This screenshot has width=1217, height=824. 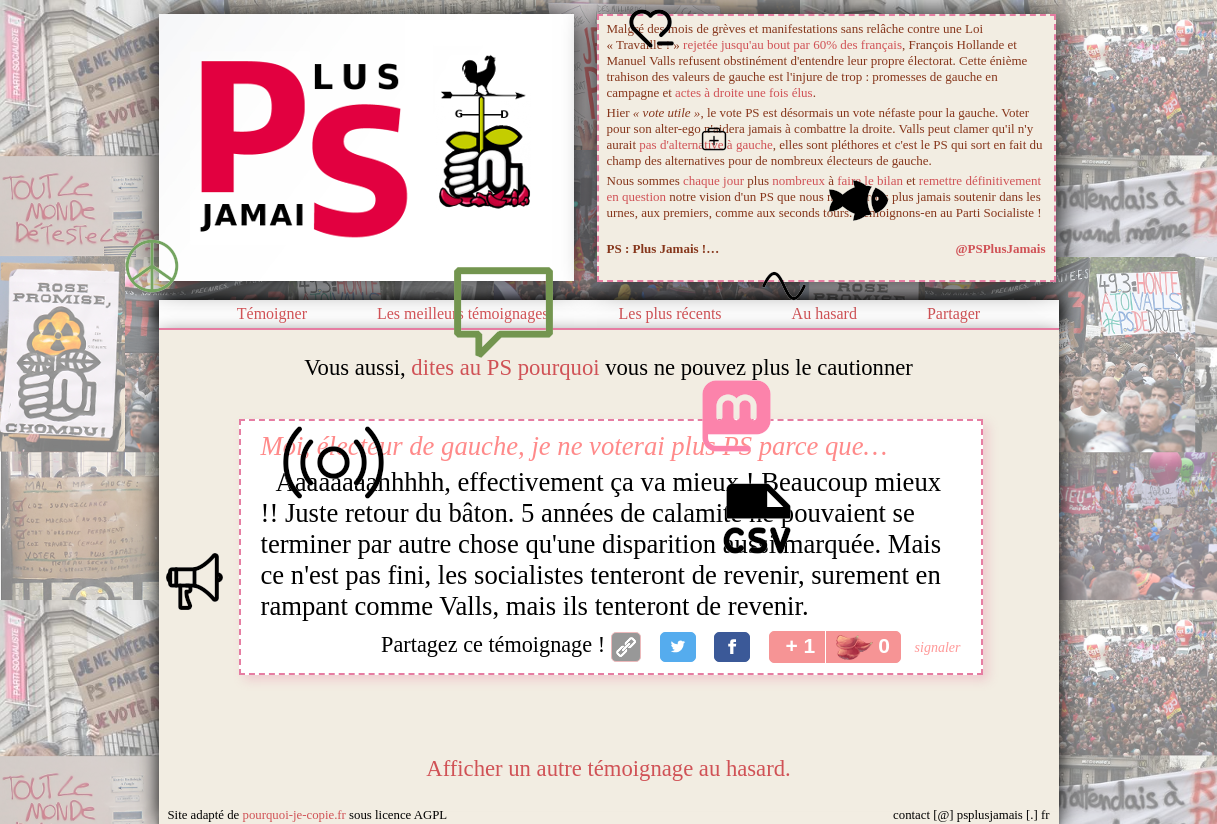 What do you see at coordinates (736, 414) in the screenshot?
I see `open mastodon app` at bounding box center [736, 414].